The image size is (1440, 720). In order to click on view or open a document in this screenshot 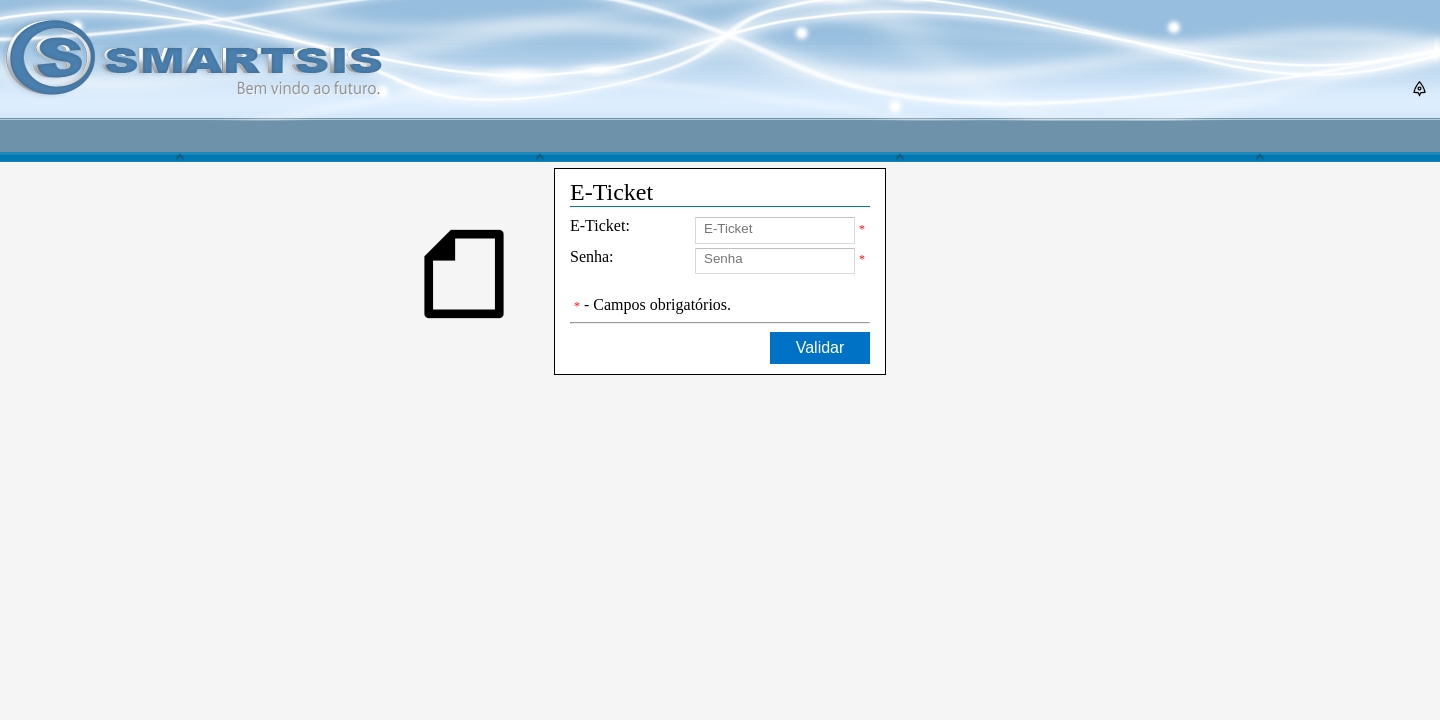, I will do `click(464, 274)`.